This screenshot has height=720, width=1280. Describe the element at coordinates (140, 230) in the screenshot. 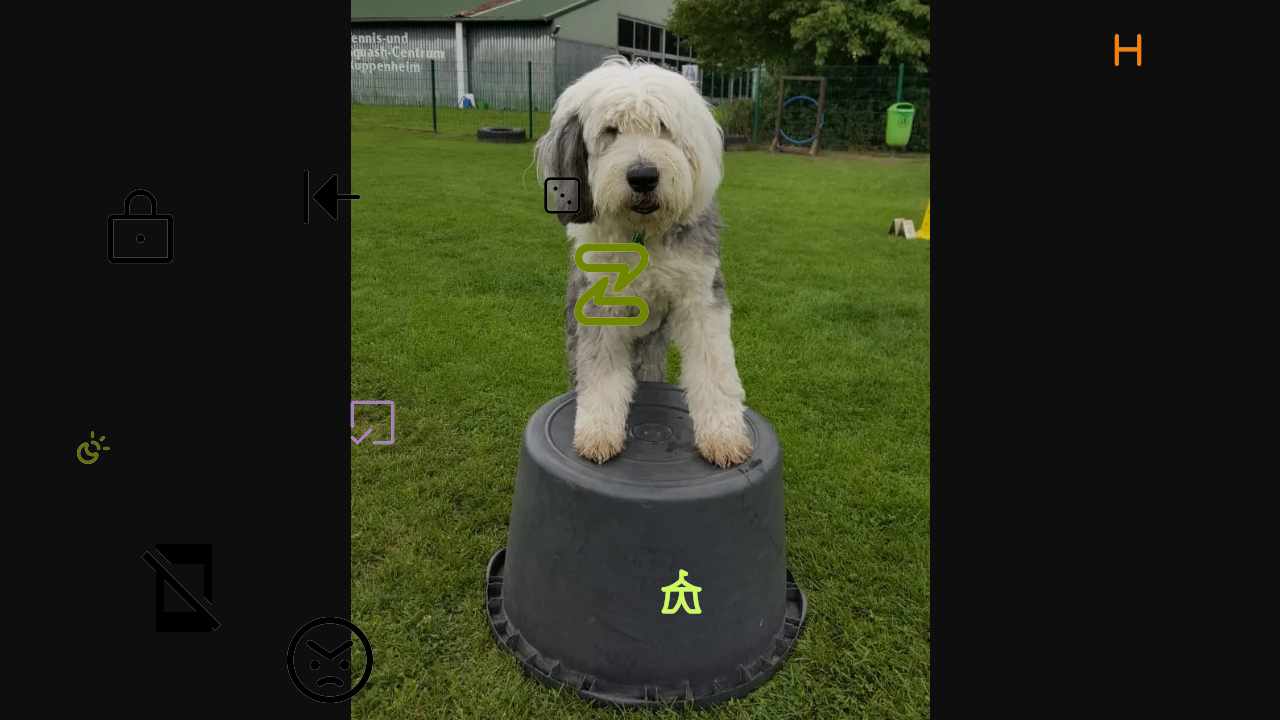

I see `lock or secure this item` at that location.